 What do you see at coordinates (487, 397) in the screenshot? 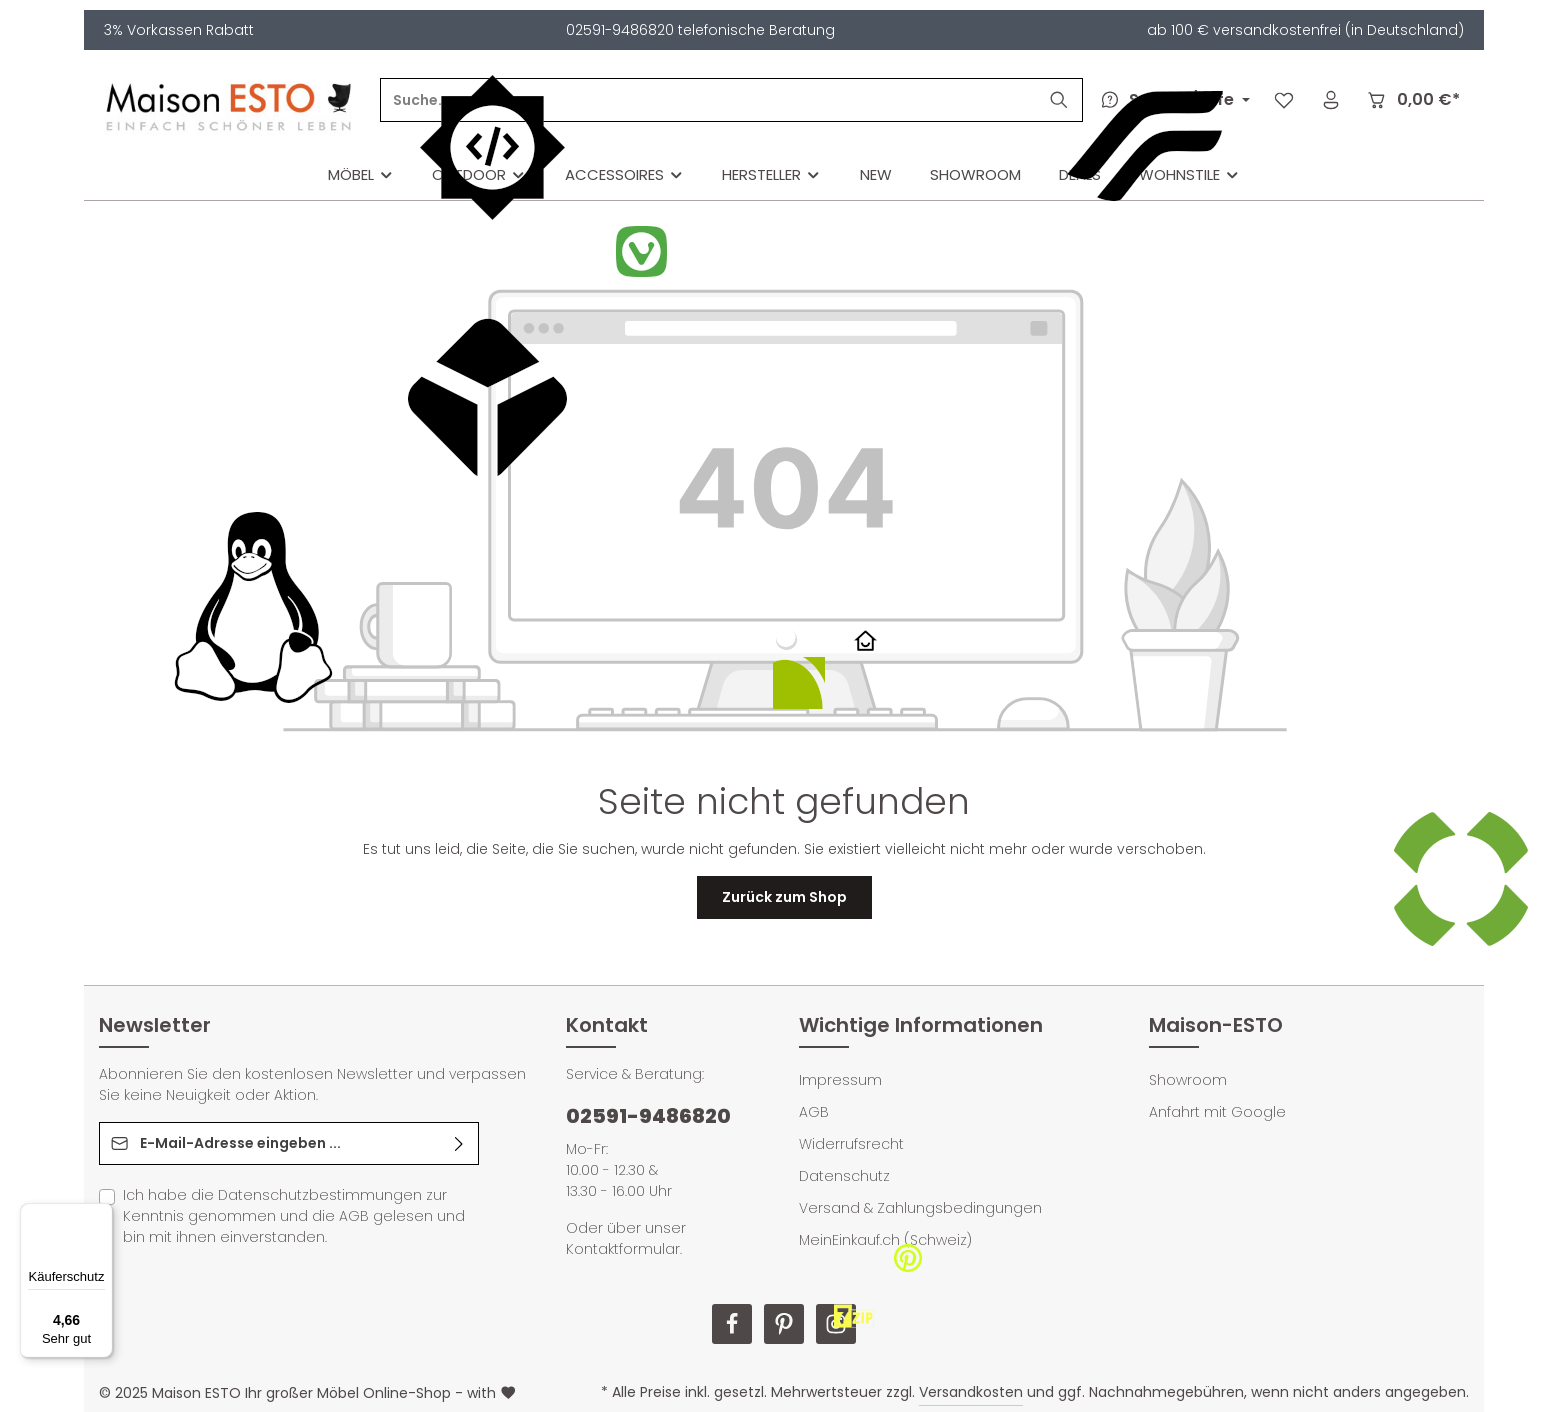
I see `blockchain.com logo` at bounding box center [487, 397].